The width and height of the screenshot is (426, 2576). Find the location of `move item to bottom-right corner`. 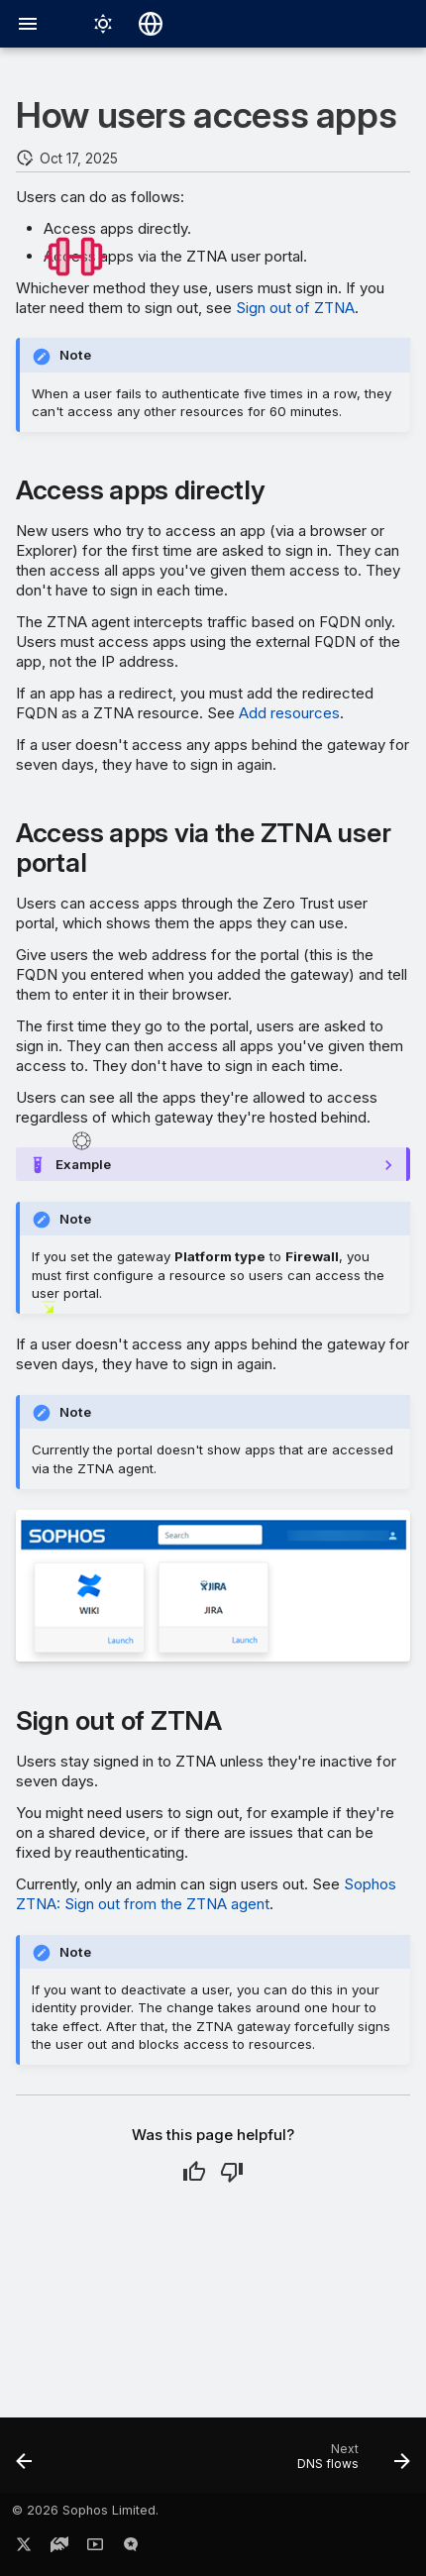

move item to bottom-right corner is located at coordinates (49, 1308).